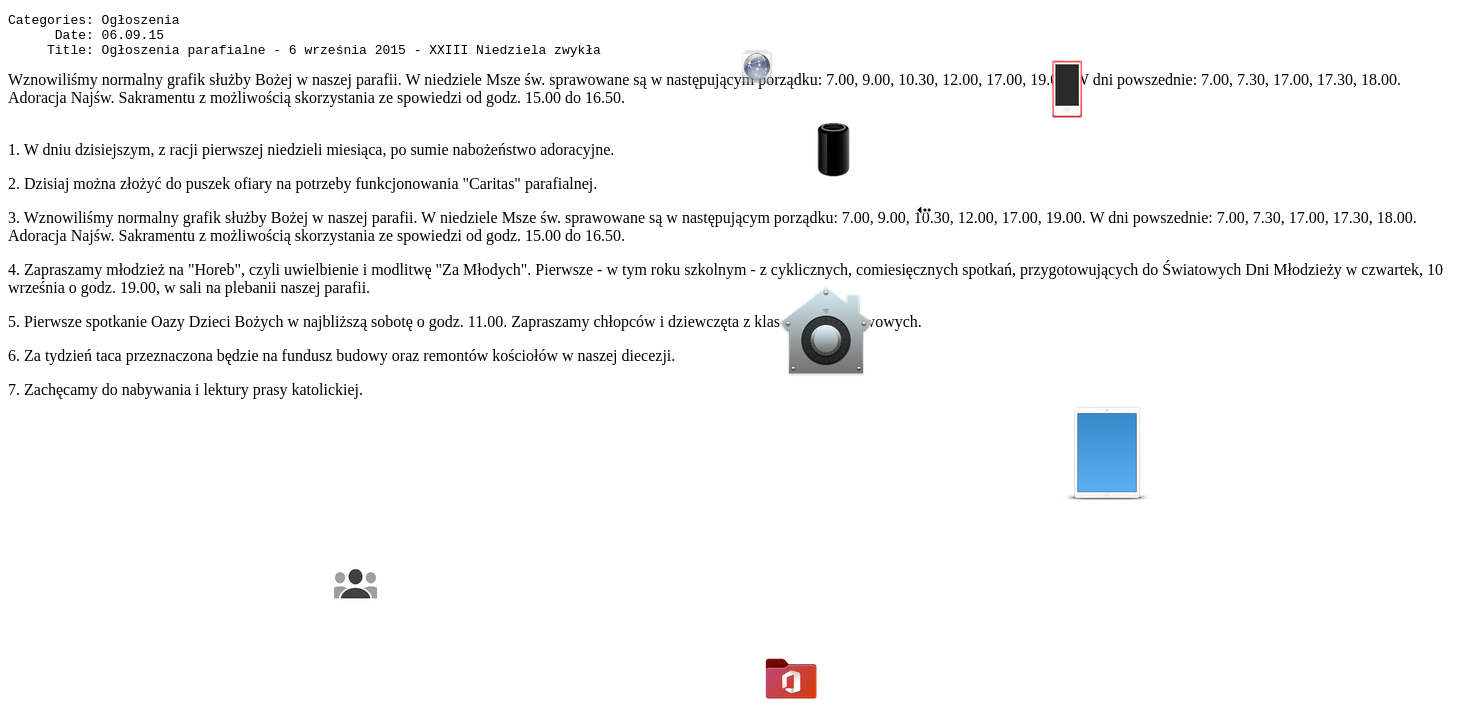 The image size is (1461, 720). Describe the element at coordinates (924, 210) in the screenshot. I see `go back to previous screen` at that location.